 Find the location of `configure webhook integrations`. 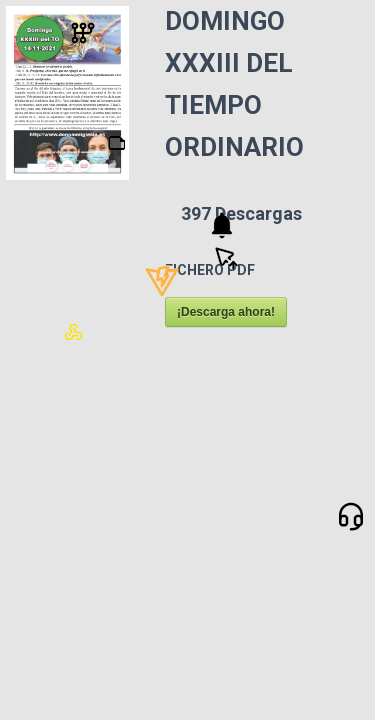

configure webhook integrations is located at coordinates (73, 331).